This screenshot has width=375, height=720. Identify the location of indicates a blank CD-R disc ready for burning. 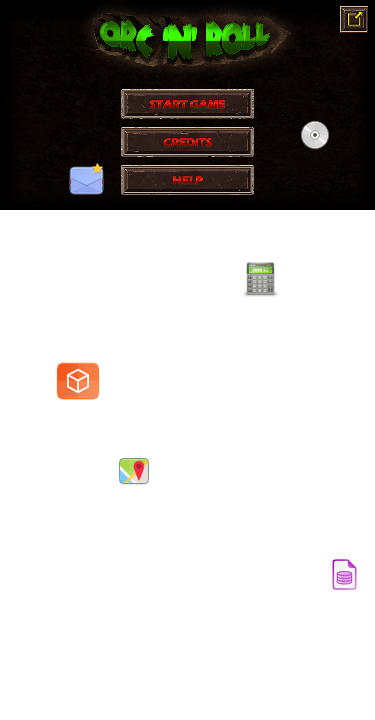
(315, 135).